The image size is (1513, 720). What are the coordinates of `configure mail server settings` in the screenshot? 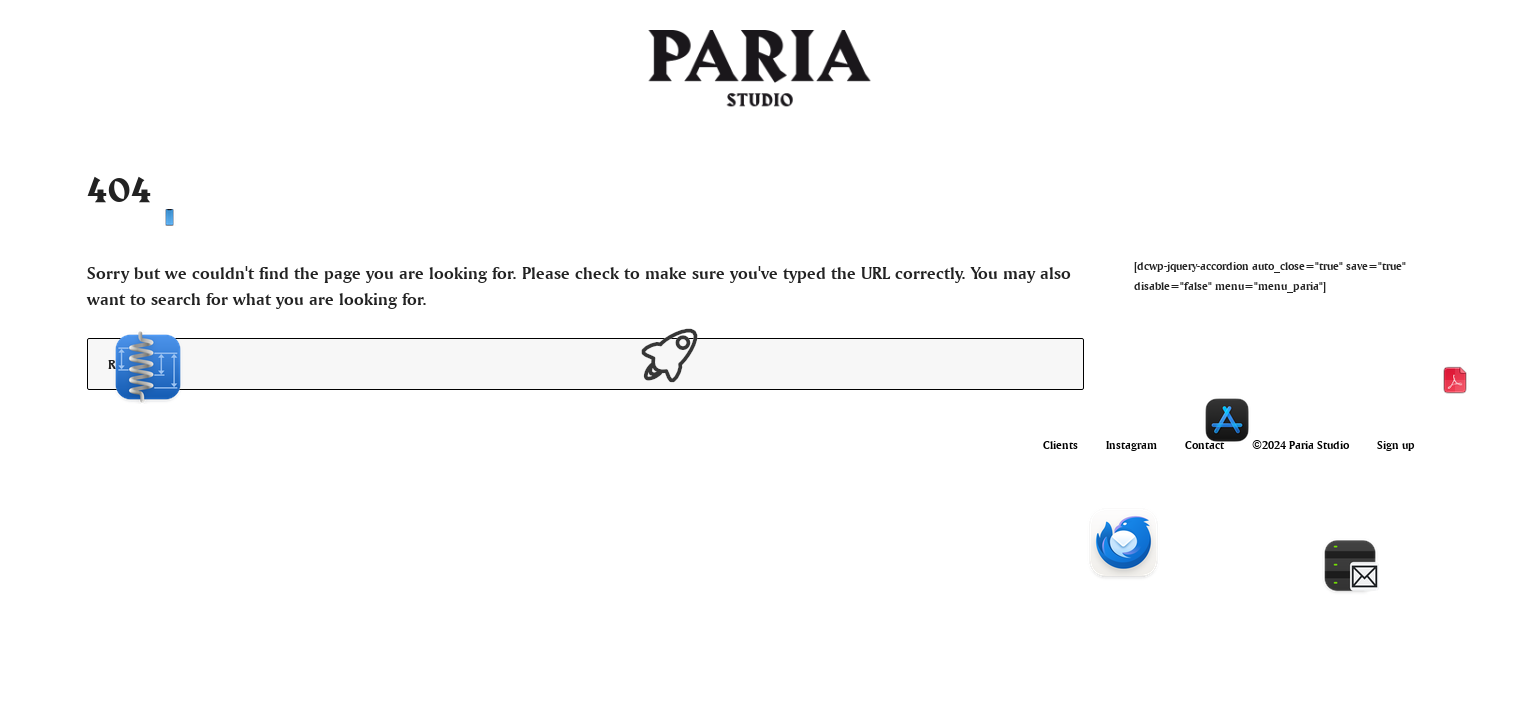 It's located at (1350, 566).